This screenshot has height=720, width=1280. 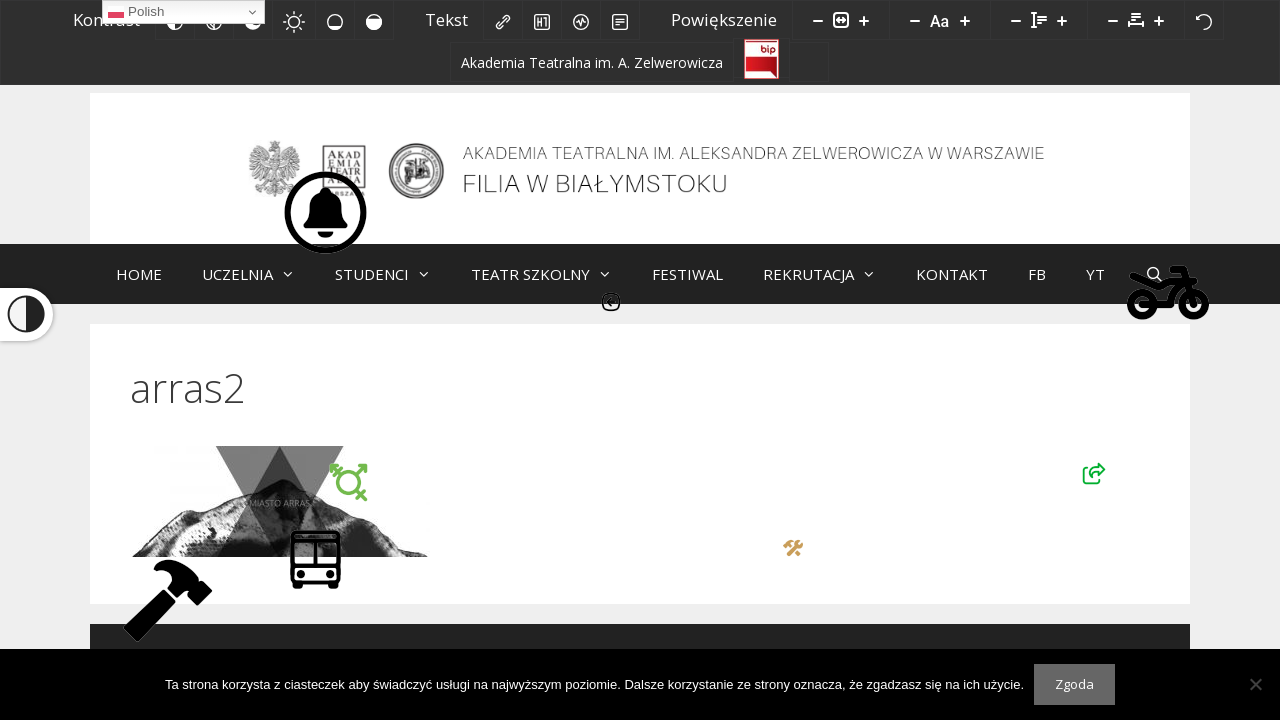 I want to click on share this content externally, so click(x=1093, y=473).